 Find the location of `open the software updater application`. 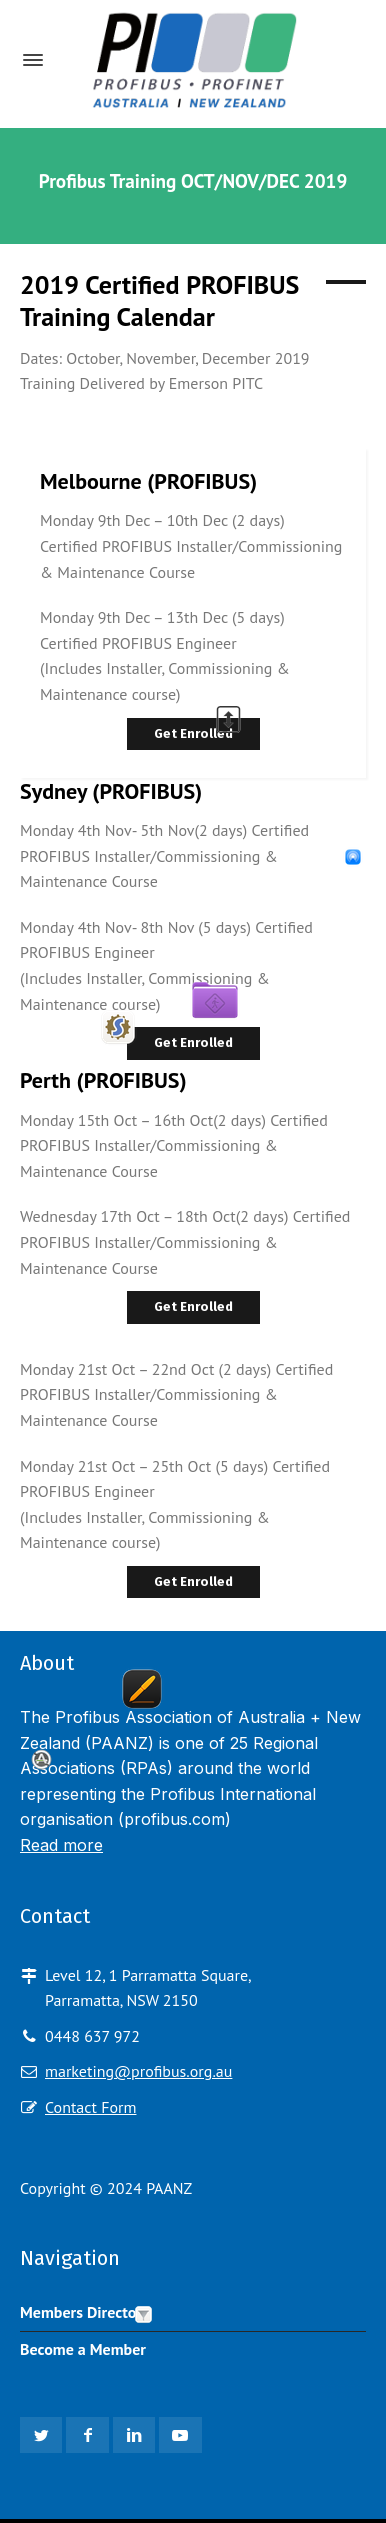

open the software updater application is located at coordinates (41, 1759).